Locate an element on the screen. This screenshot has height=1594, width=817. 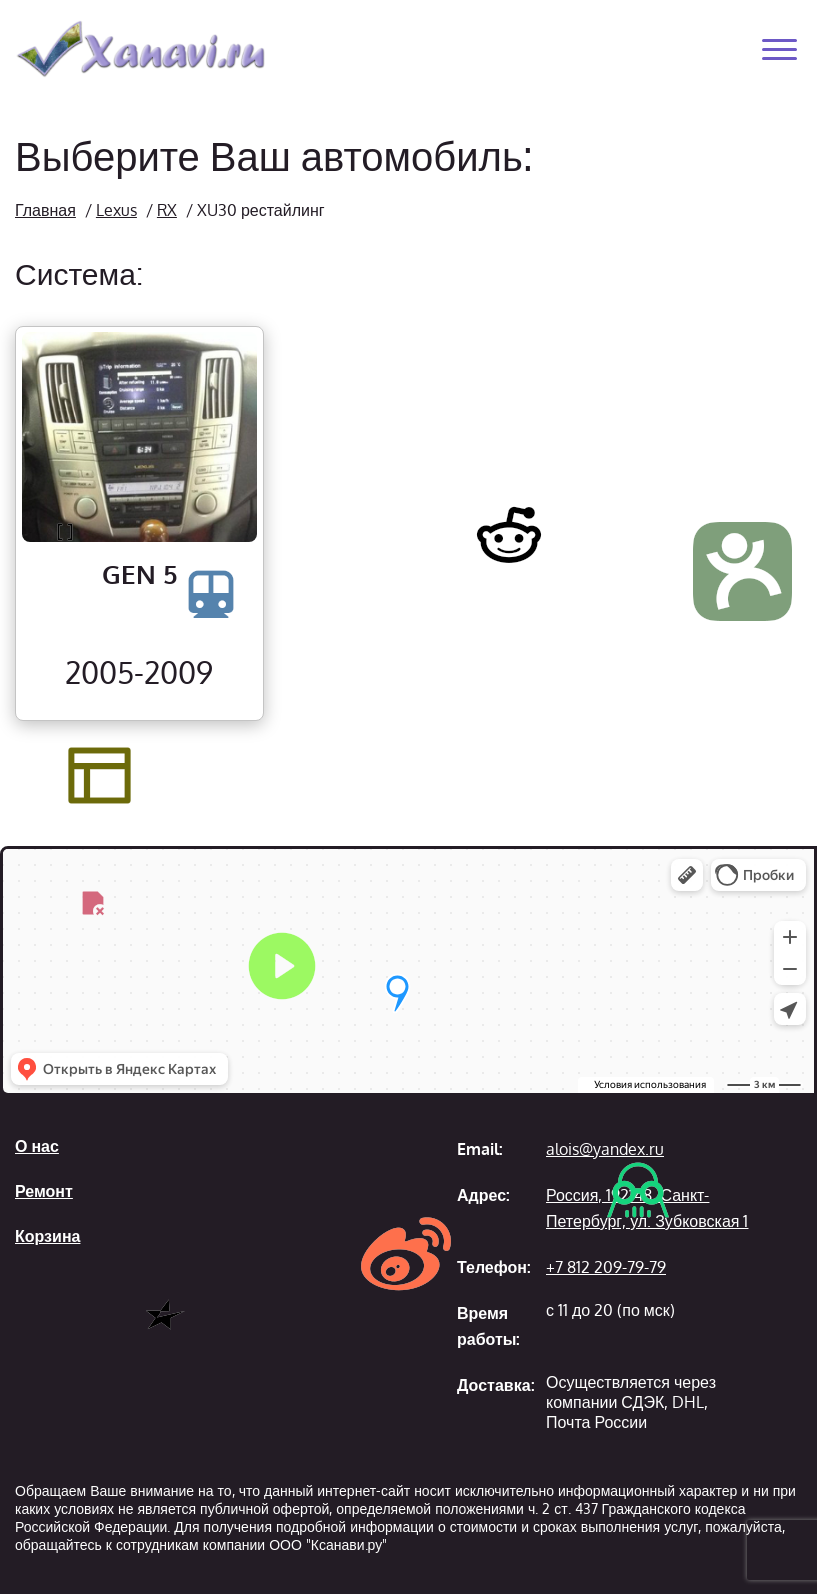
access code editor or development tools is located at coordinates (65, 532).